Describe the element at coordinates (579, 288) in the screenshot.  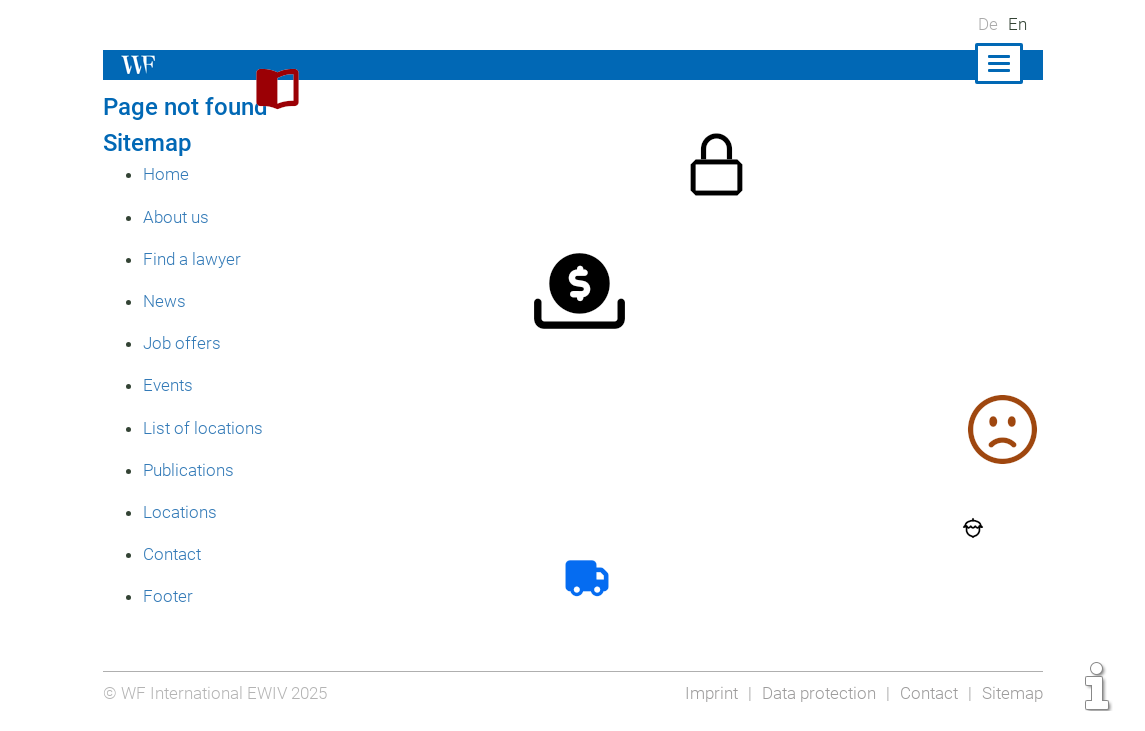
I see `make a donation` at that location.